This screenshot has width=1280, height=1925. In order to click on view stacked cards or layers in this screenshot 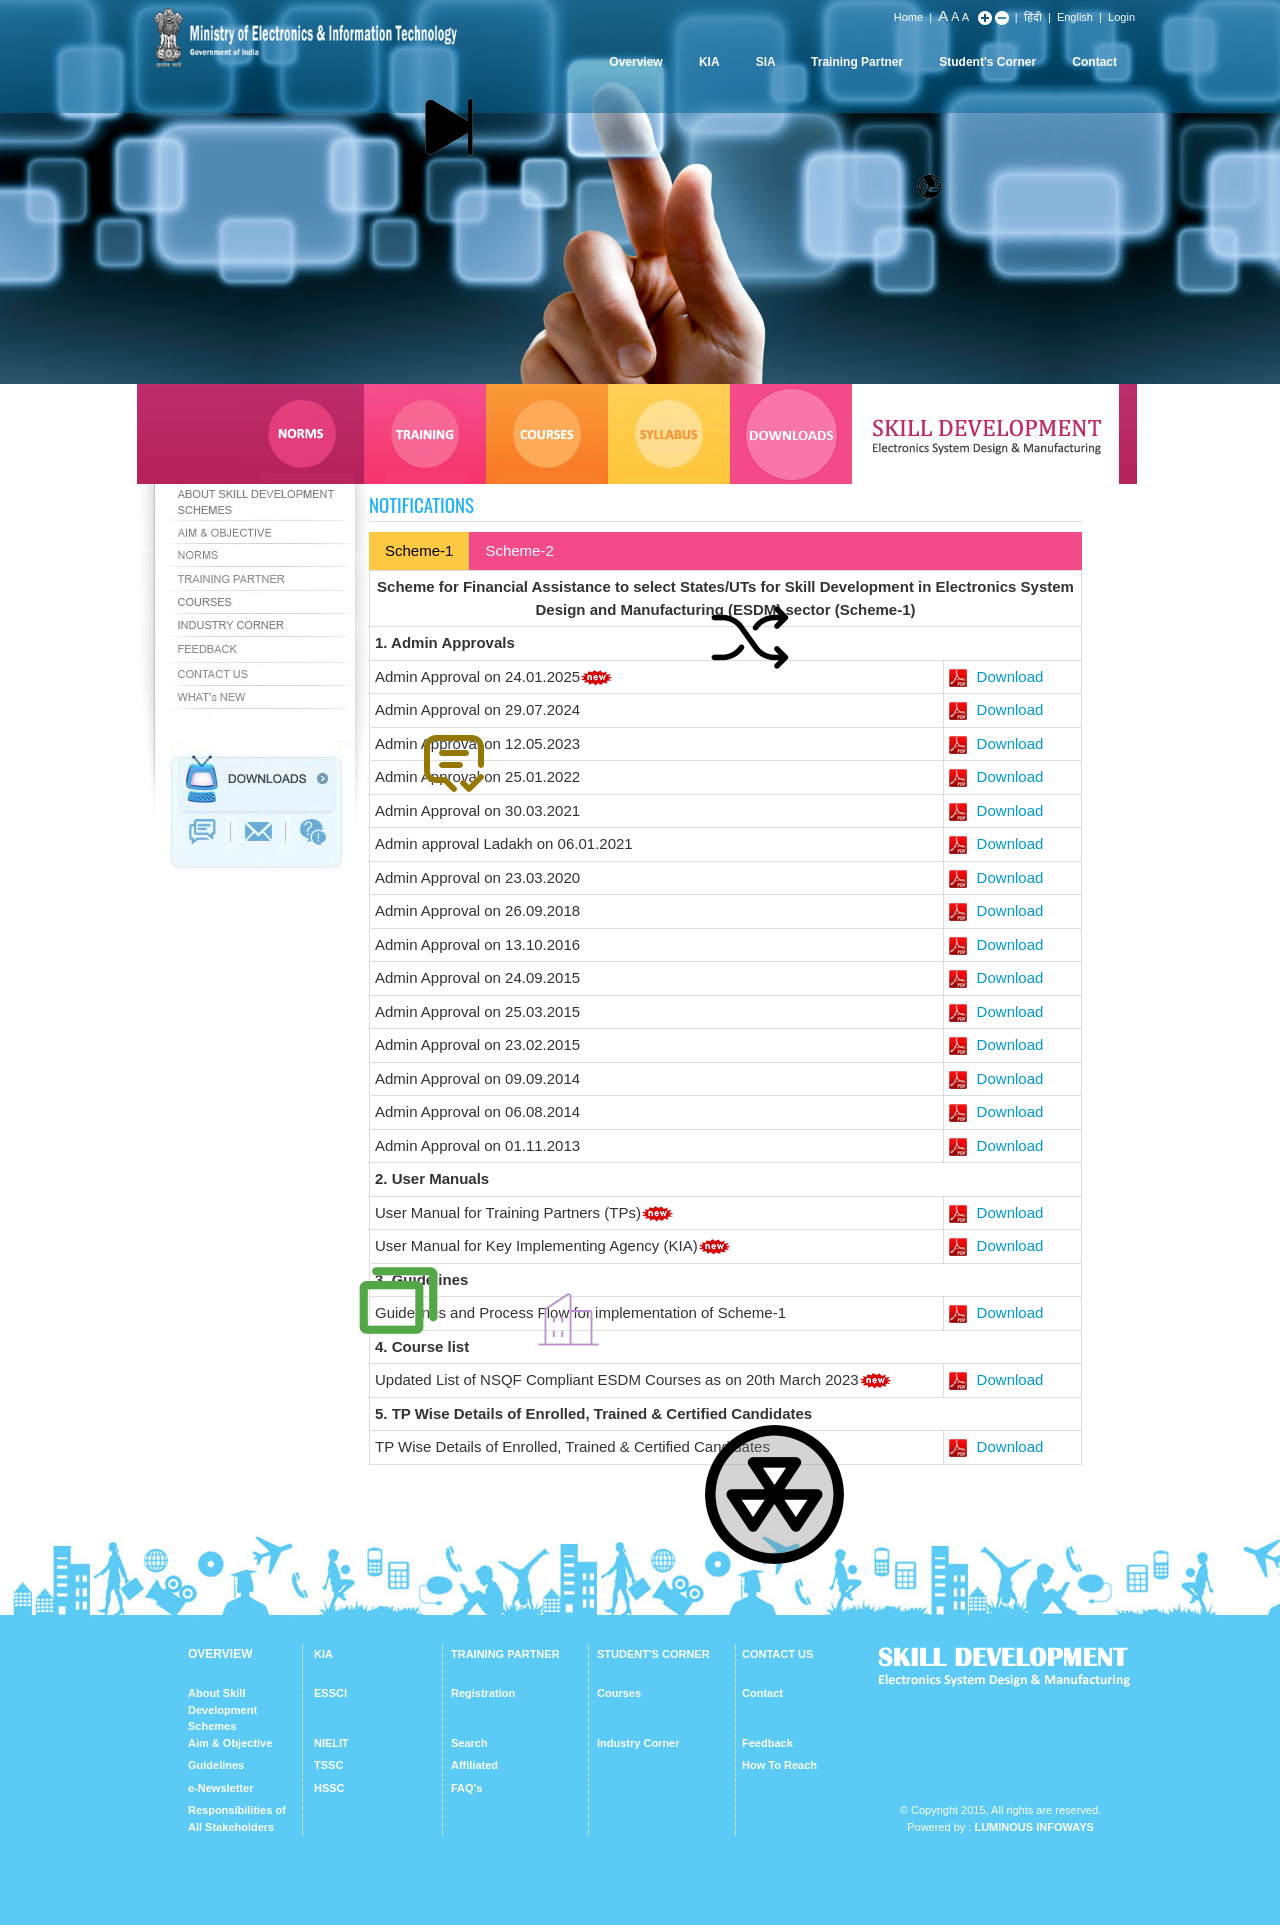, I will do `click(398, 1300)`.